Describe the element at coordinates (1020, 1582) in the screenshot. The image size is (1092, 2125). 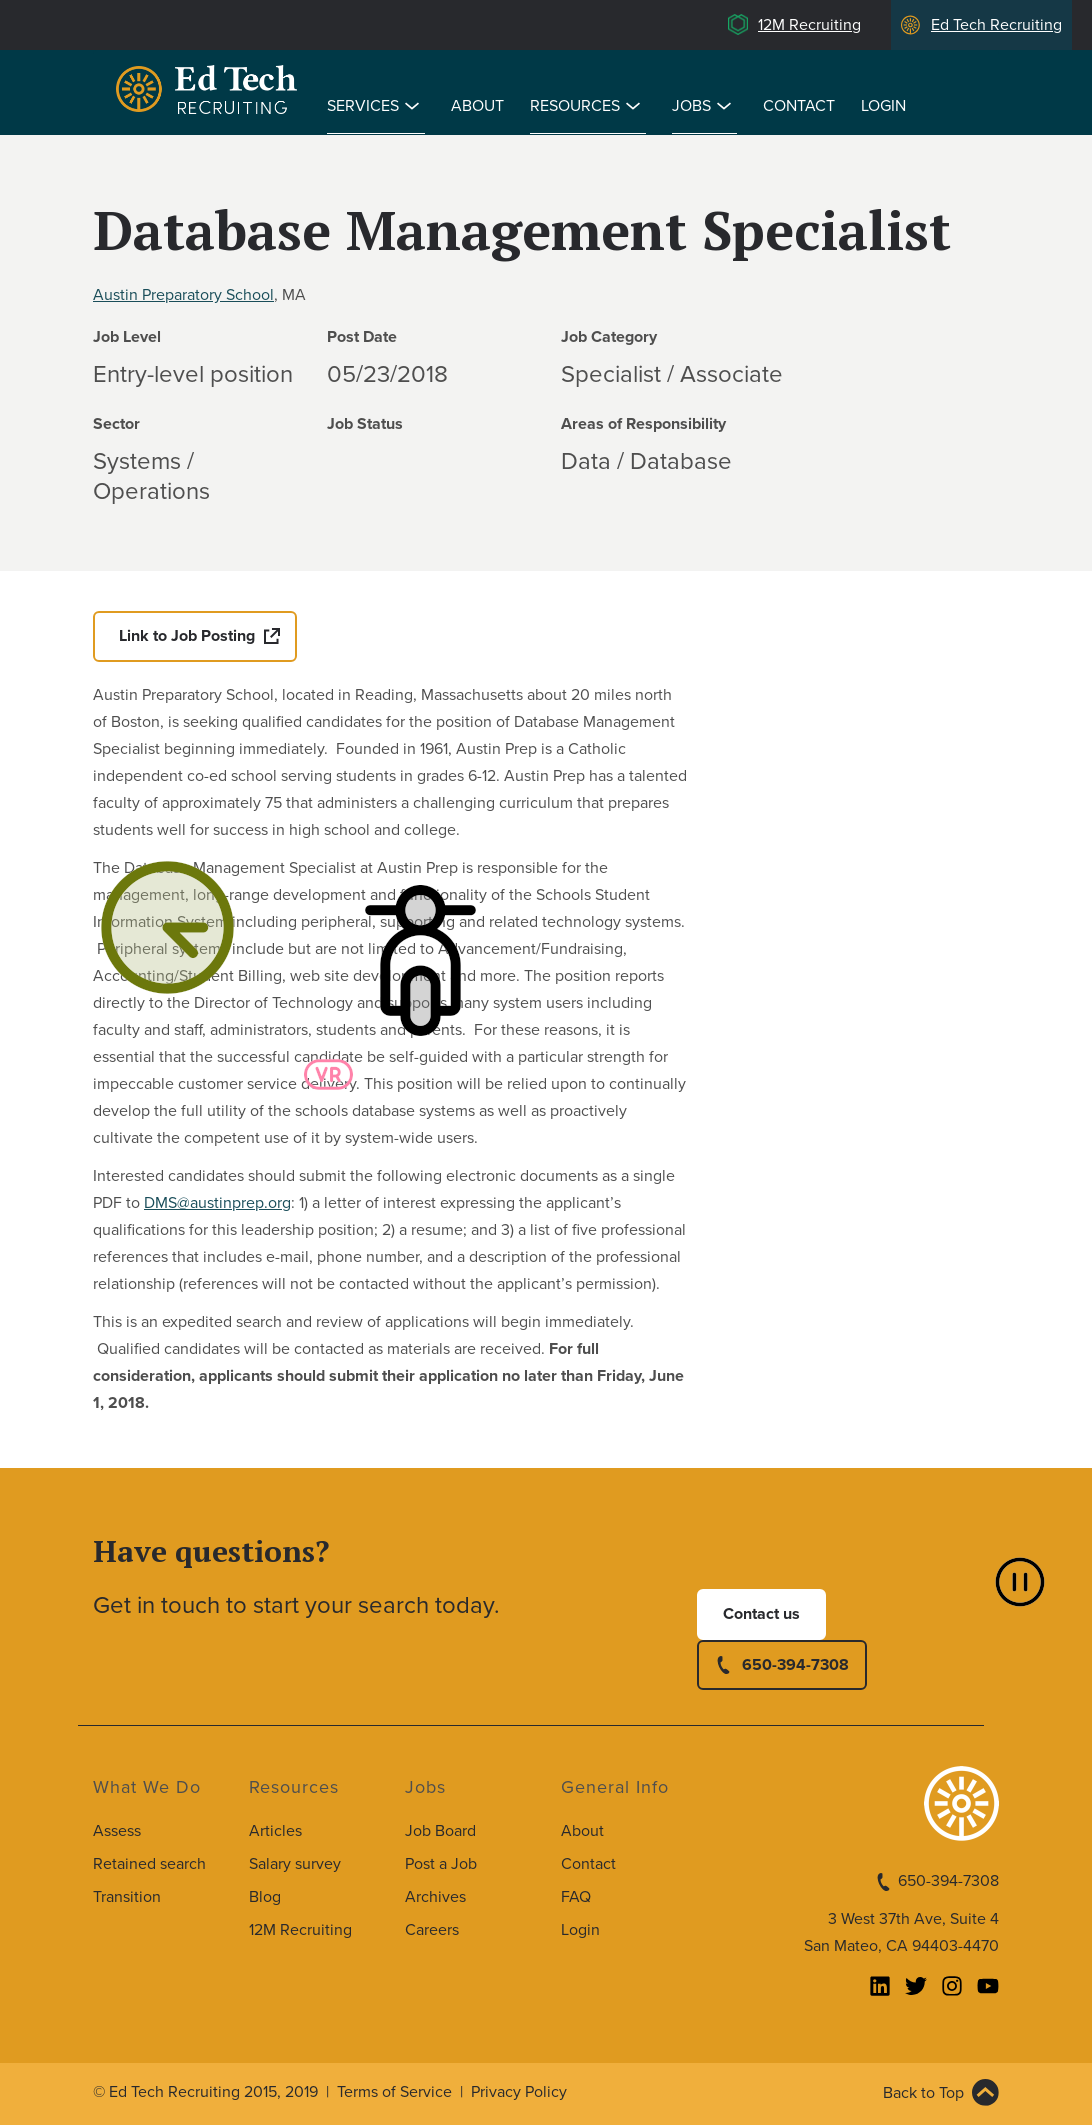
I see `pause media playback` at that location.